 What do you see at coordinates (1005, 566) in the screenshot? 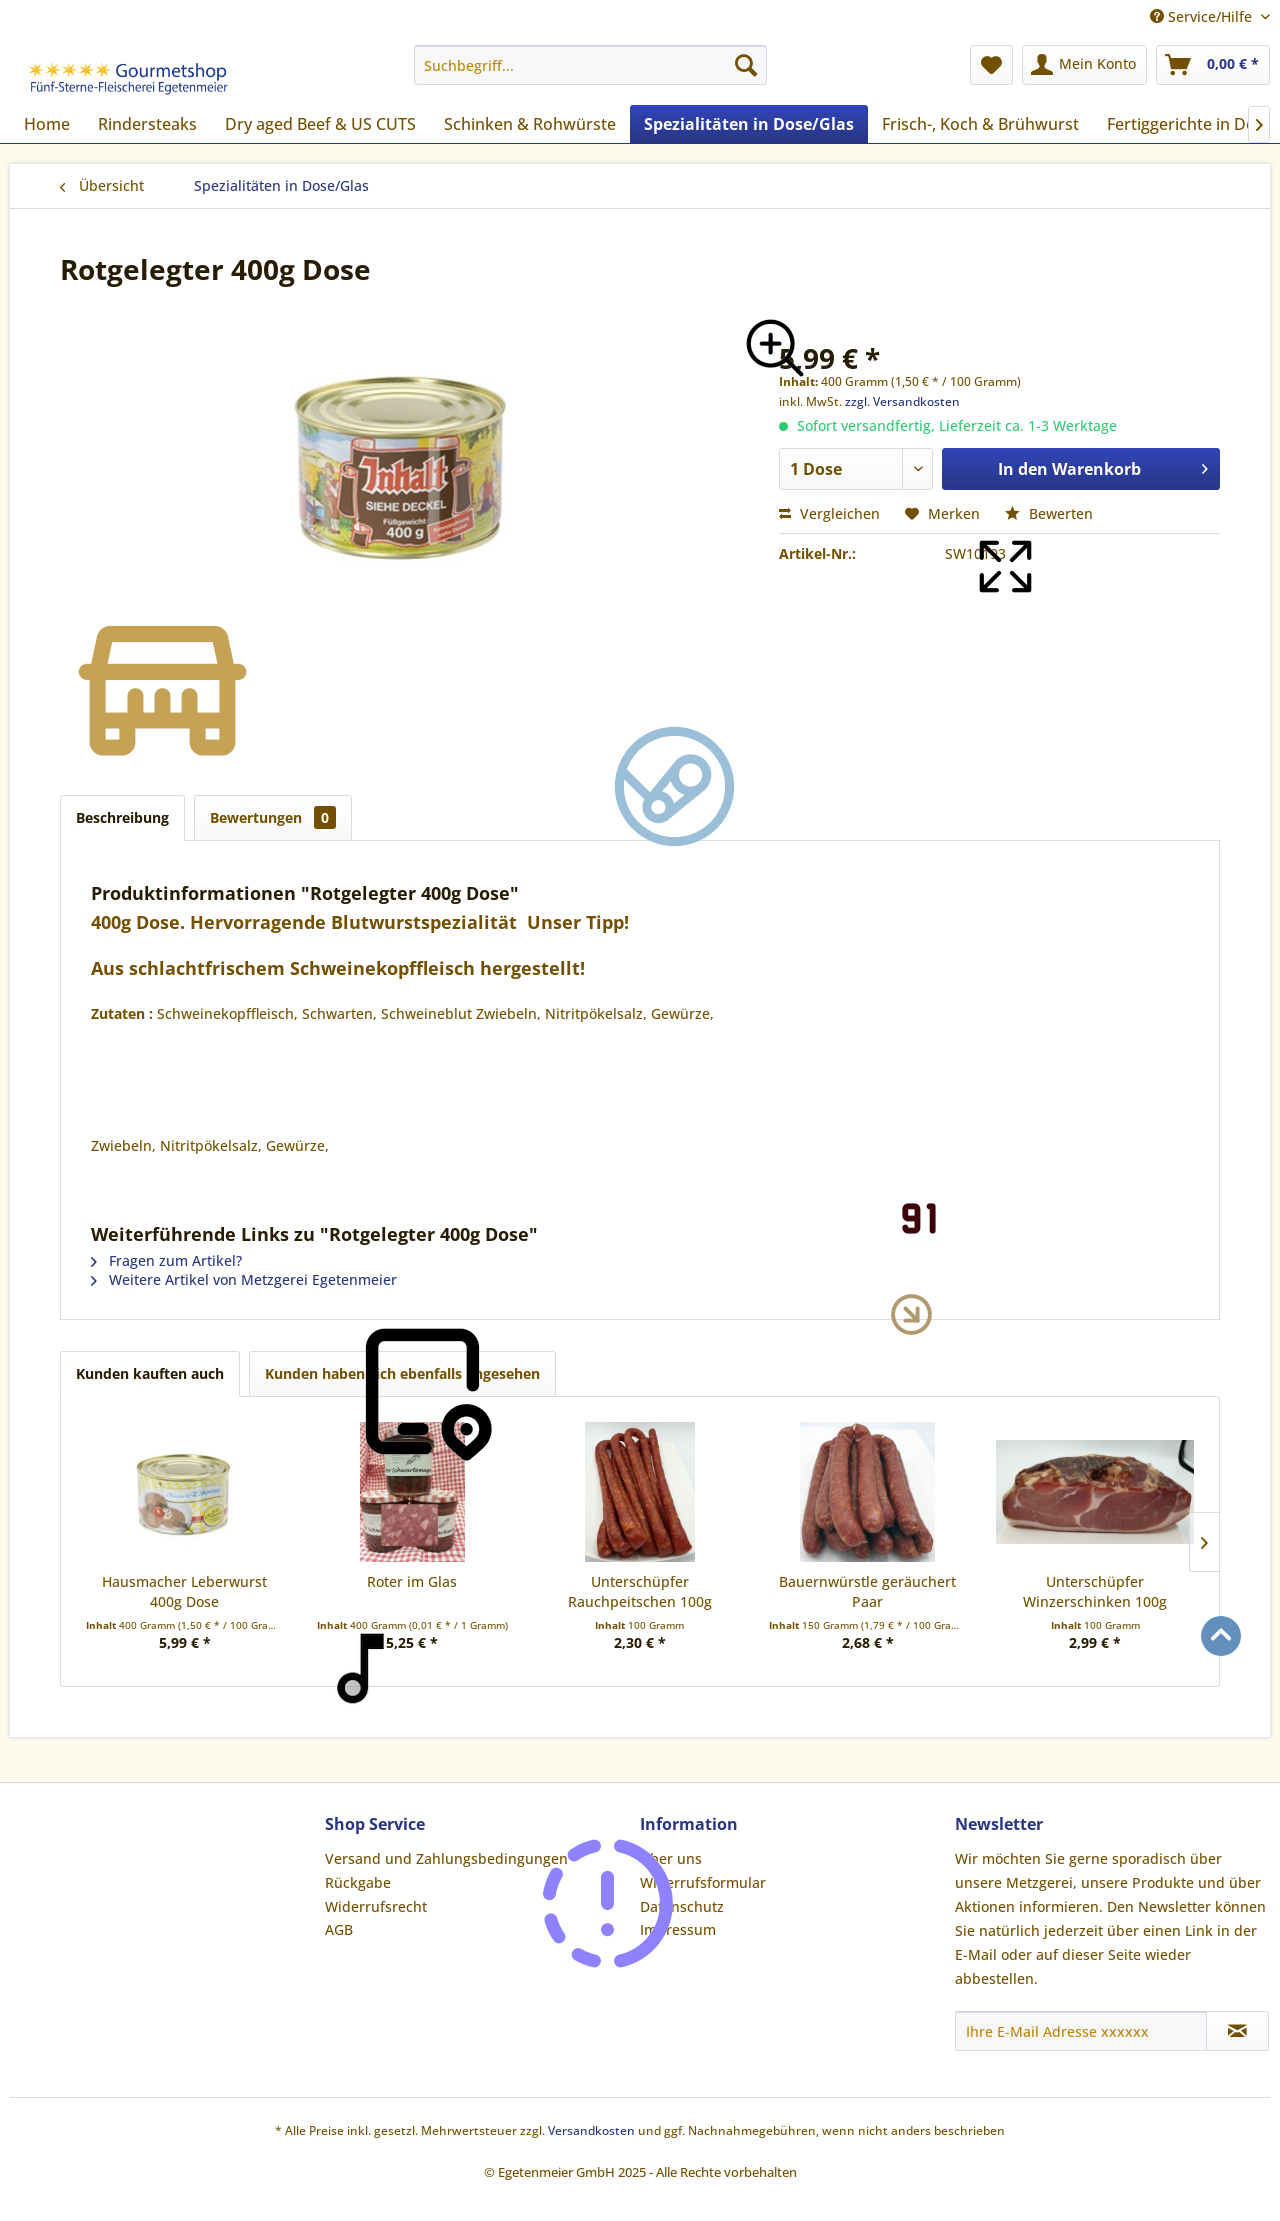
I see `expand to fullscreen mode` at bounding box center [1005, 566].